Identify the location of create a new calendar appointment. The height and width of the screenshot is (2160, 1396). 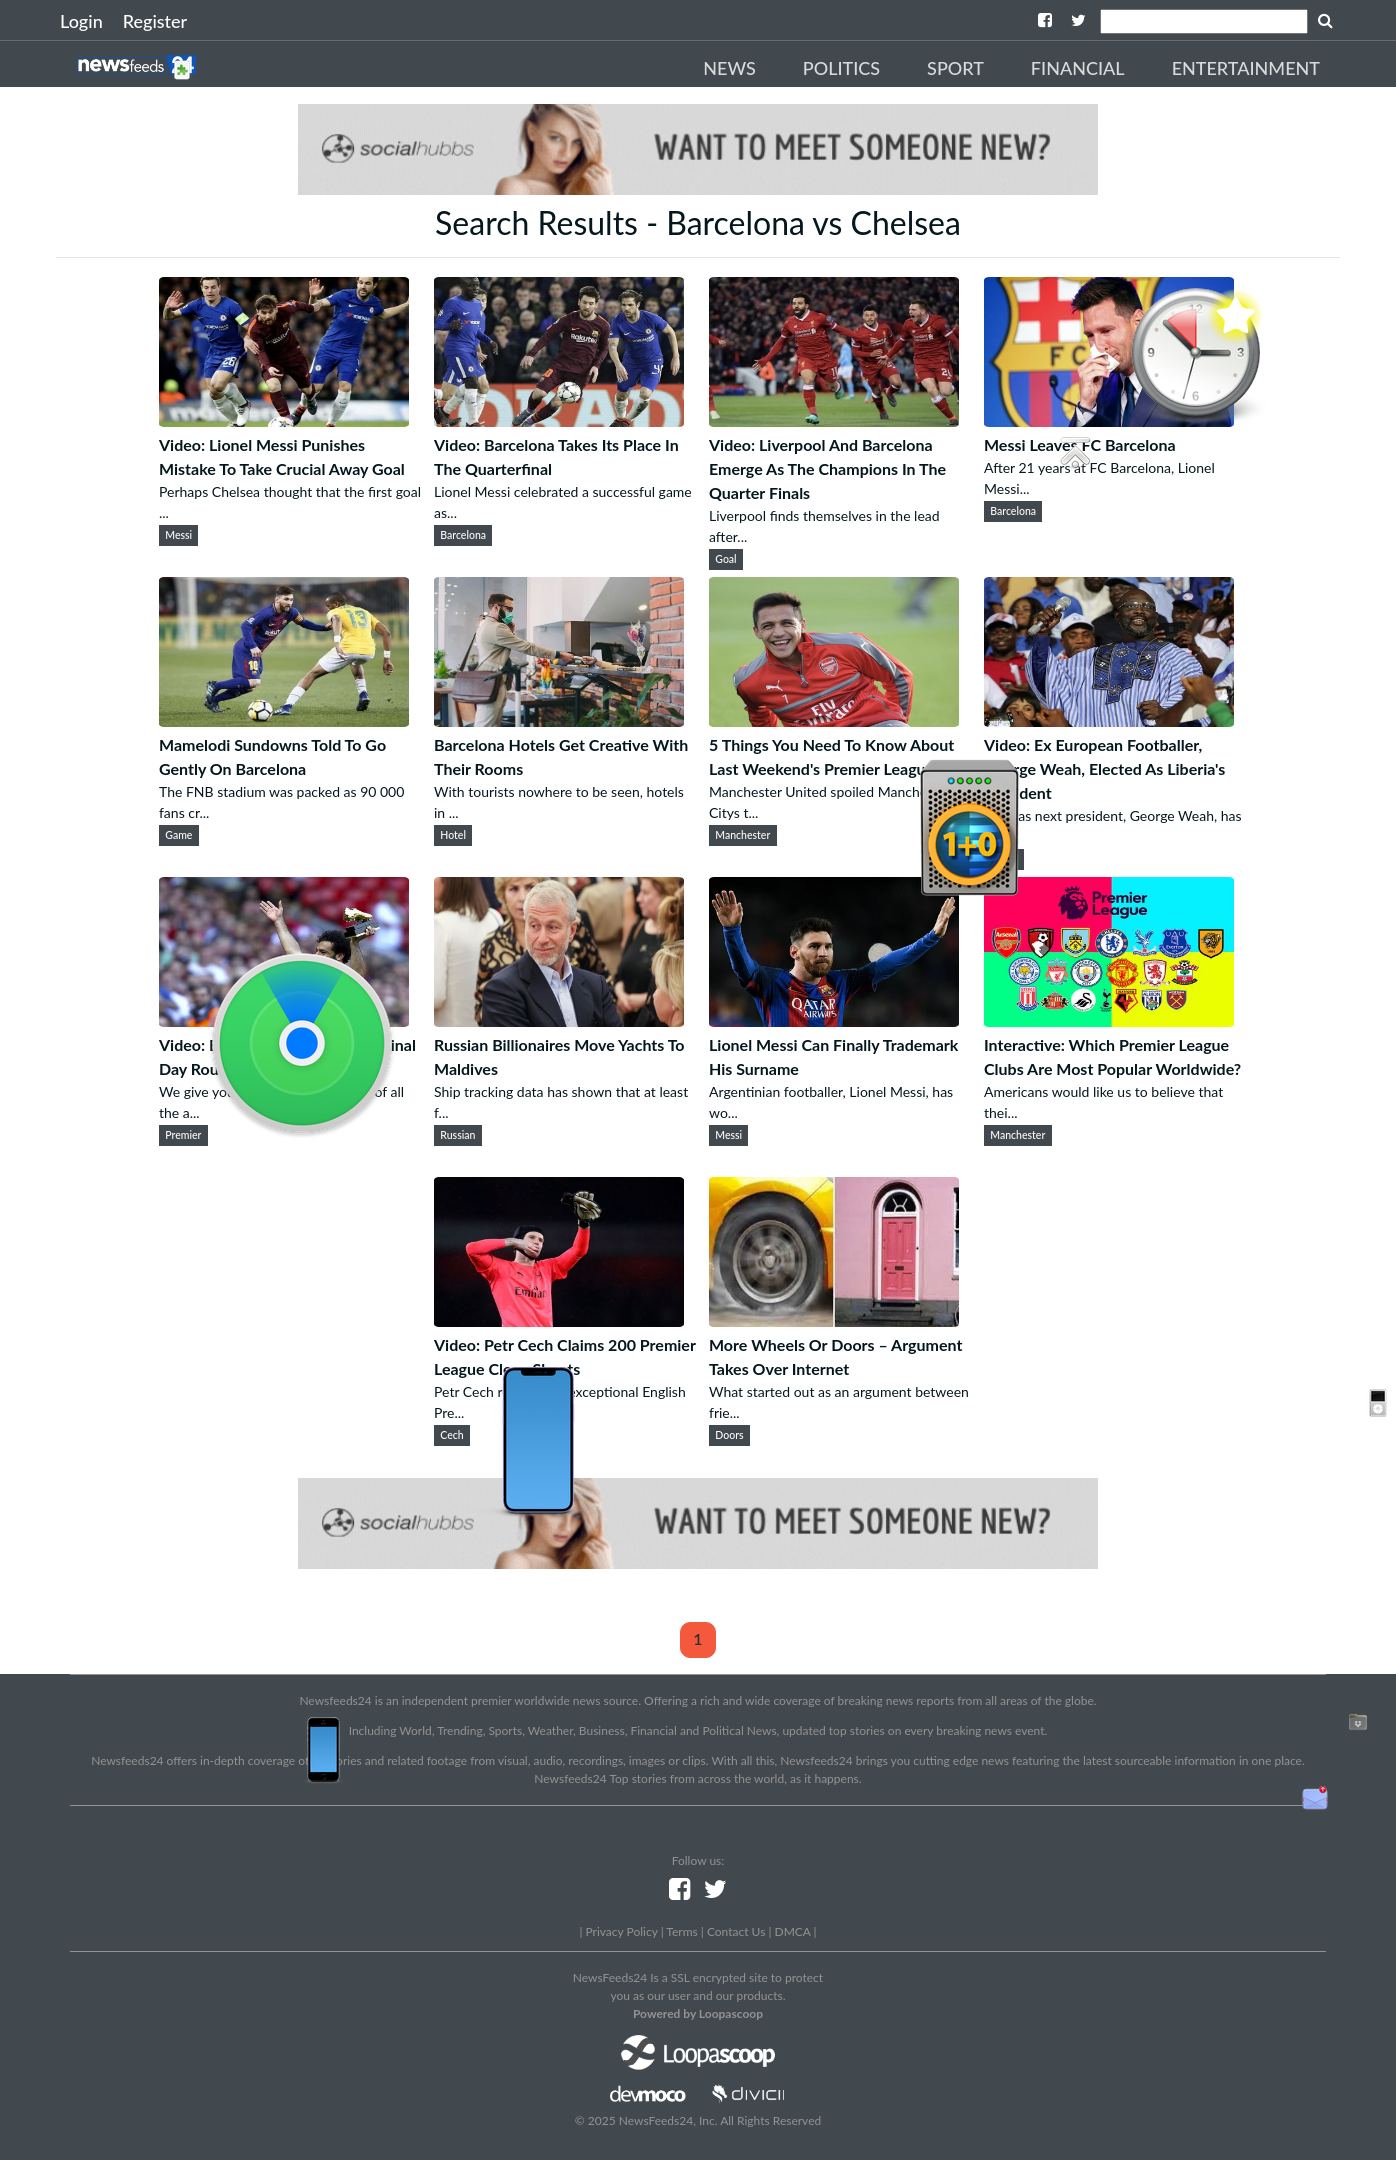
(1198, 352).